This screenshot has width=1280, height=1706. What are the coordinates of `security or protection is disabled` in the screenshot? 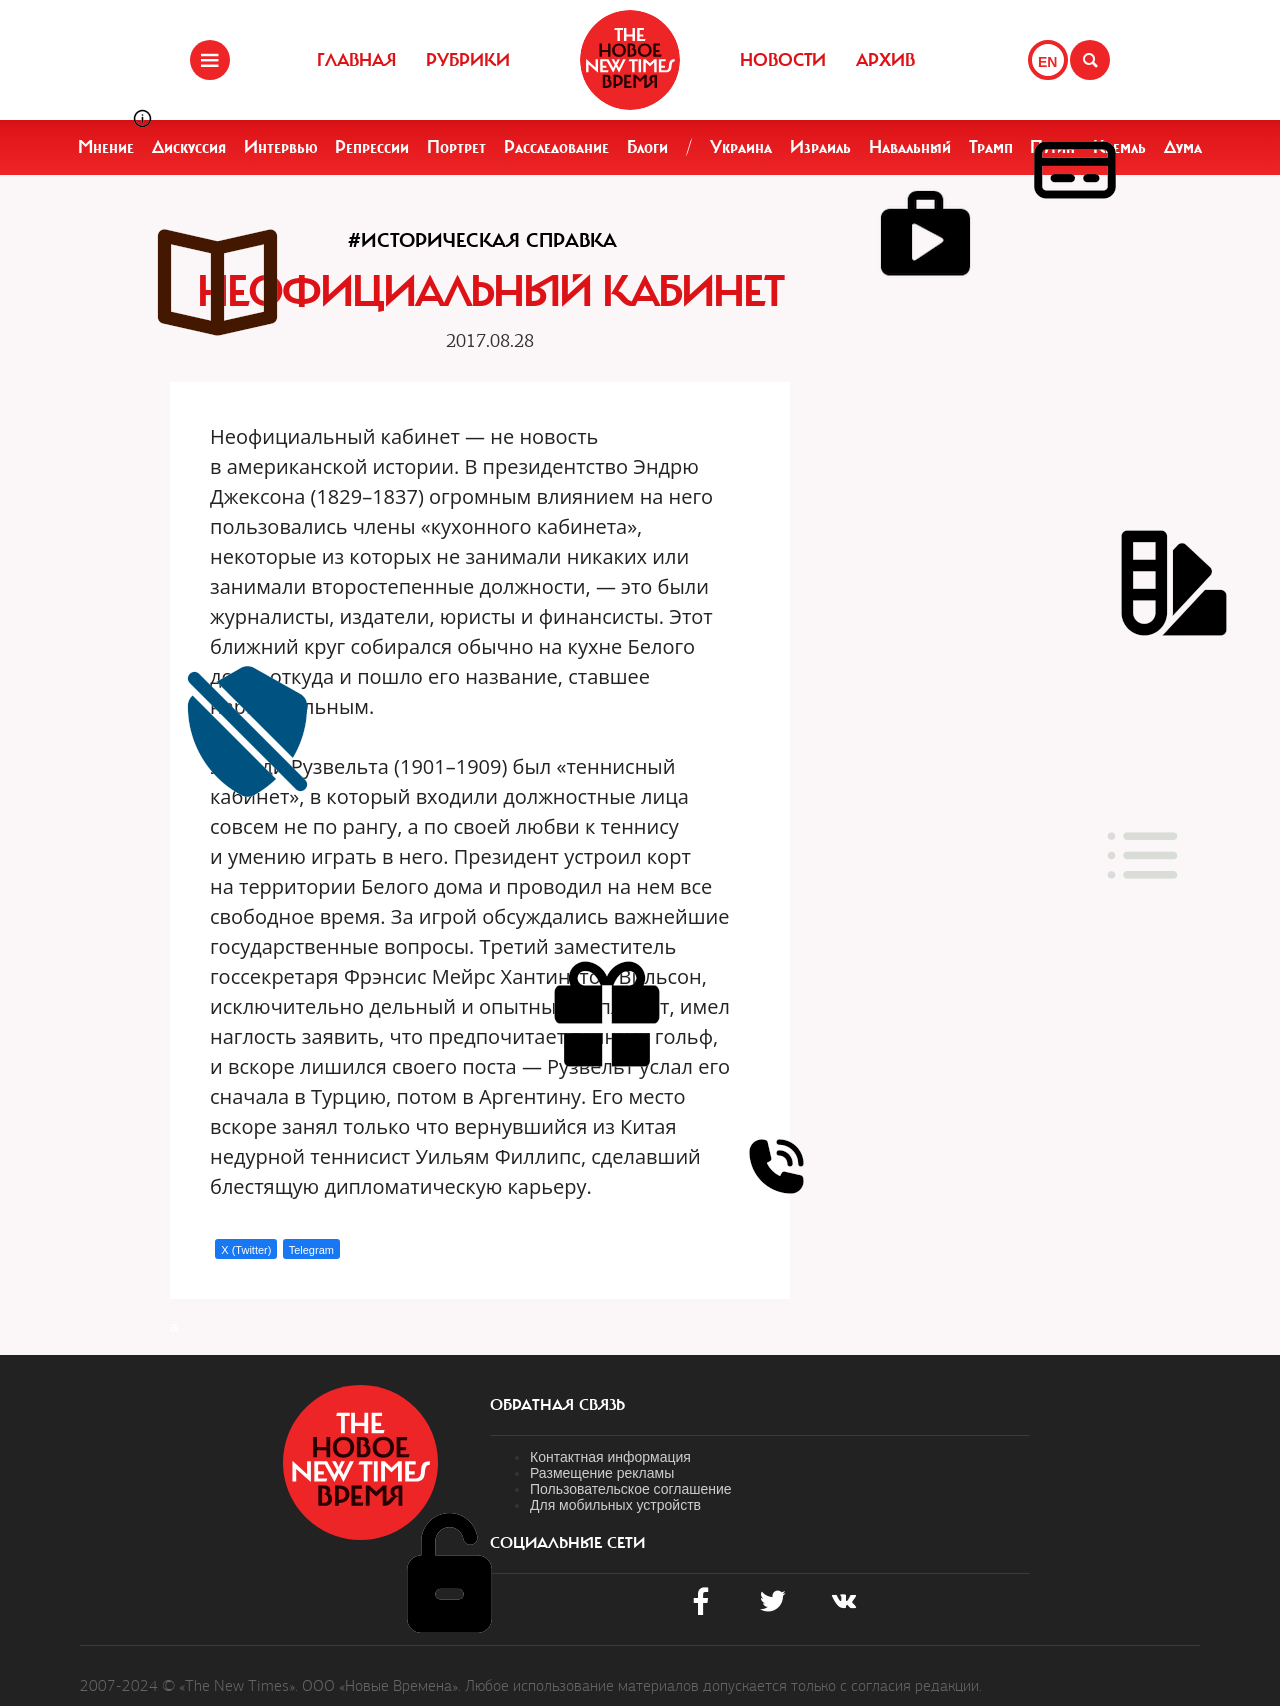 It's located at (247, 731).